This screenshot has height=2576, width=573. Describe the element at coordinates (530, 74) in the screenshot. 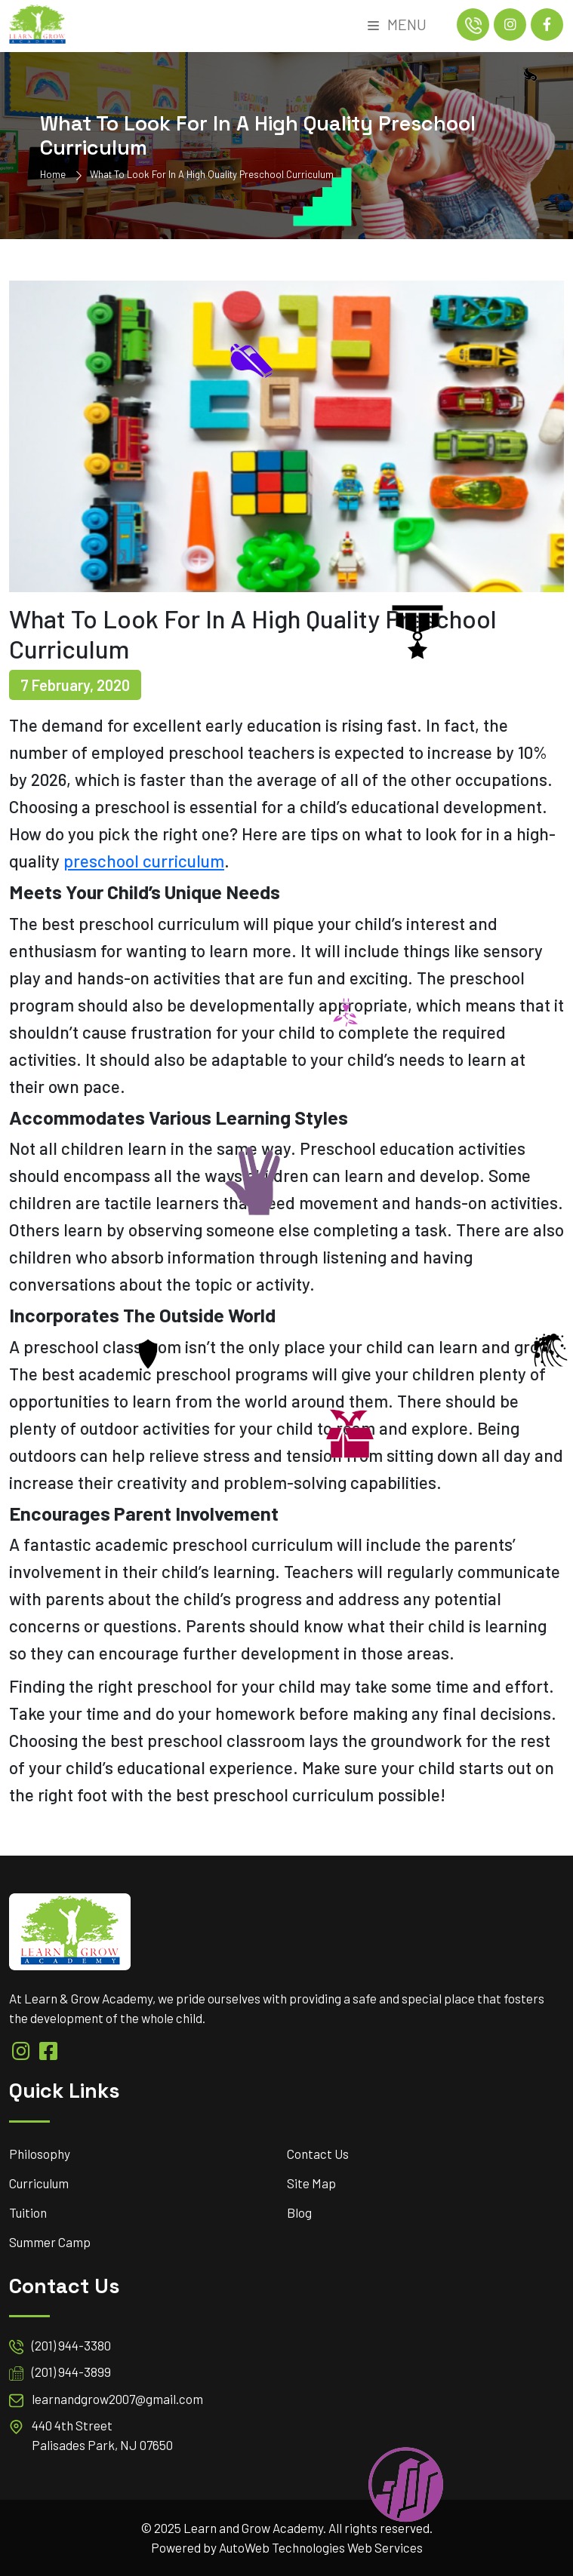

I see `indicates wind or air element in gameplay` at that location.